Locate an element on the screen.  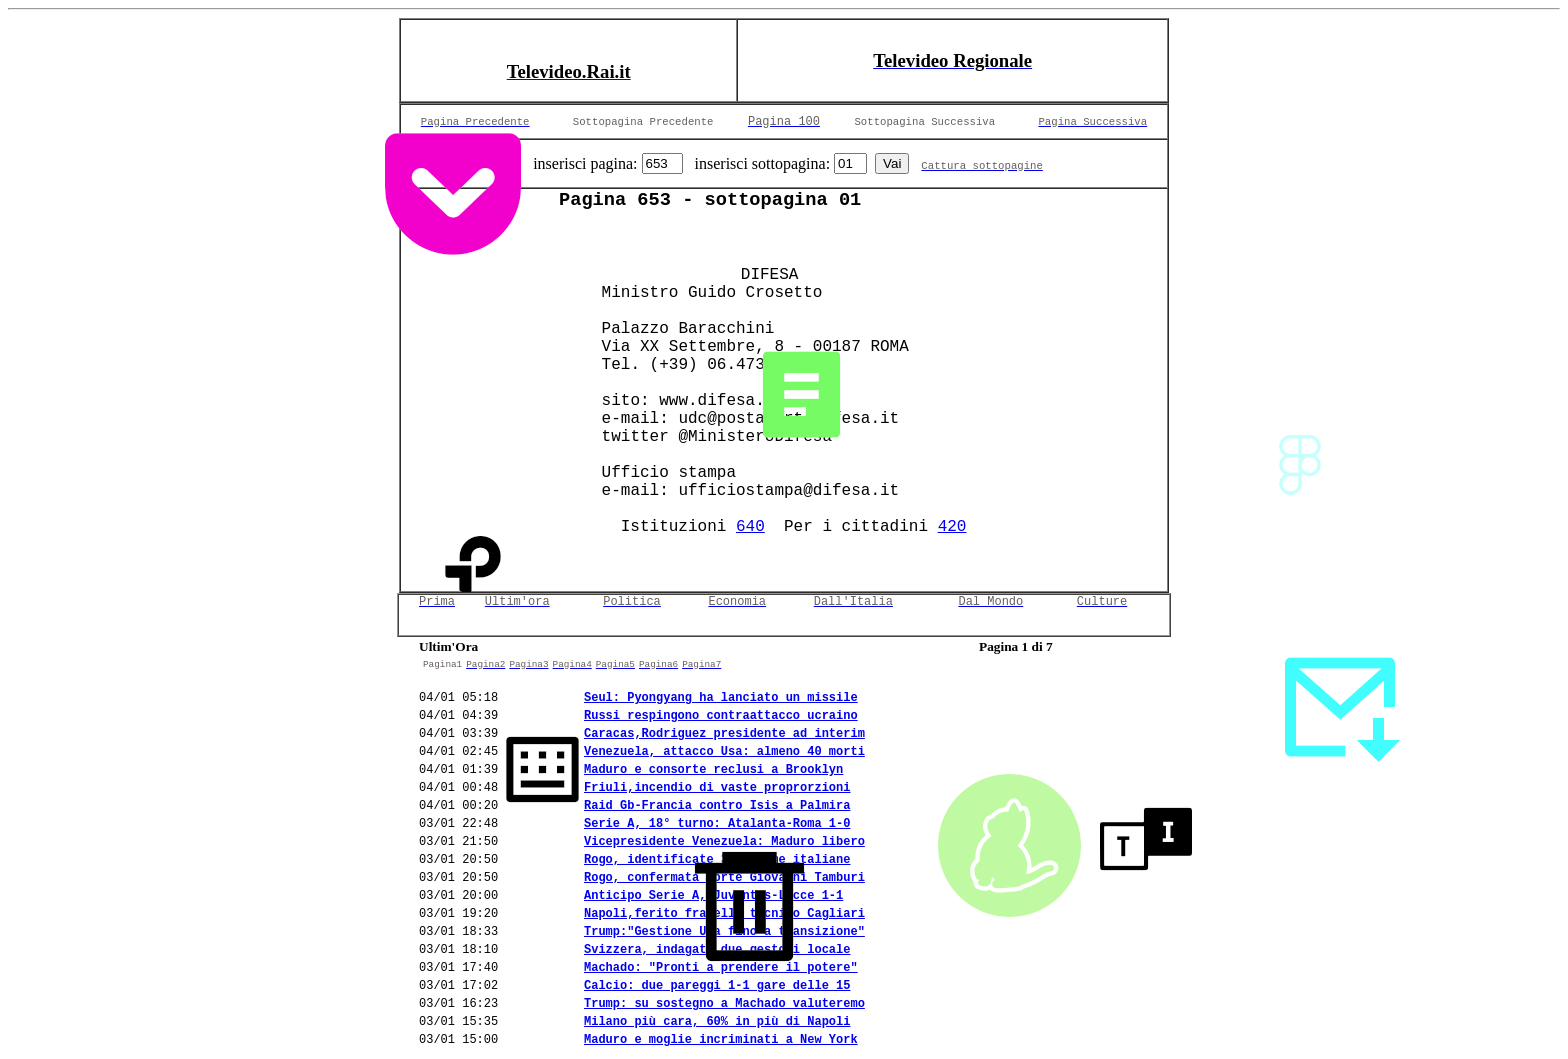
tp-link brand logo is located at coordinates (473, 564).